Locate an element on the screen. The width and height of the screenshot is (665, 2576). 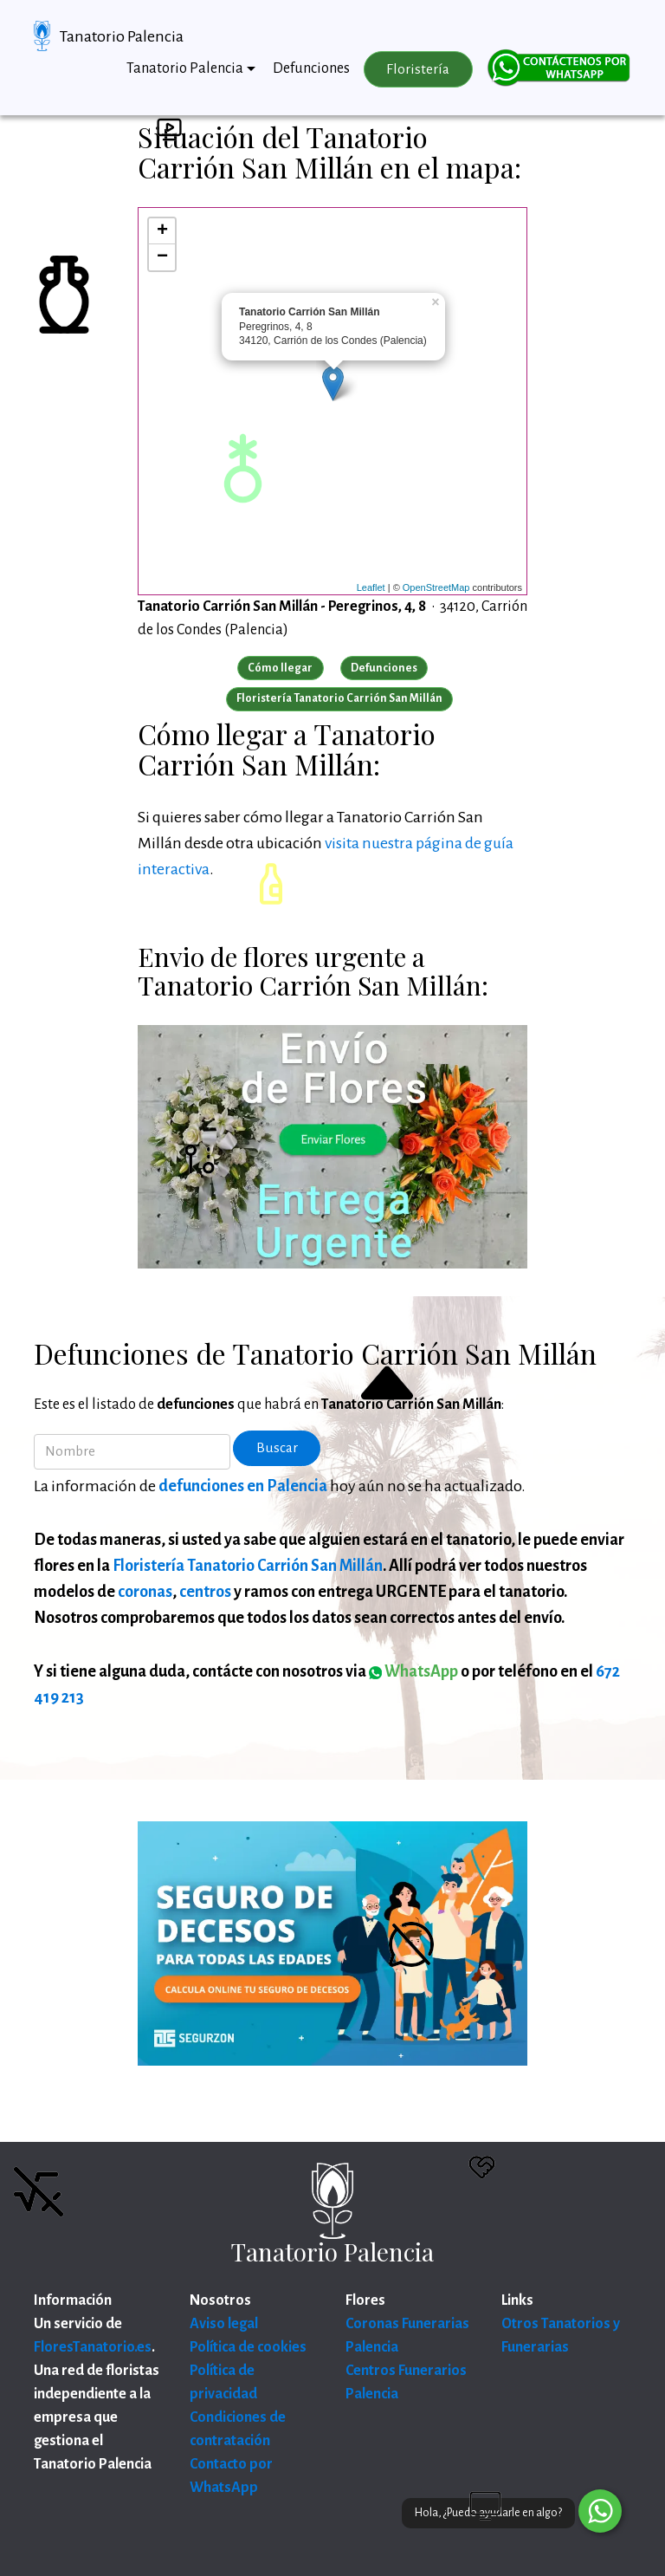
disable math mode or calculations is located at coordinates (38, 2191).